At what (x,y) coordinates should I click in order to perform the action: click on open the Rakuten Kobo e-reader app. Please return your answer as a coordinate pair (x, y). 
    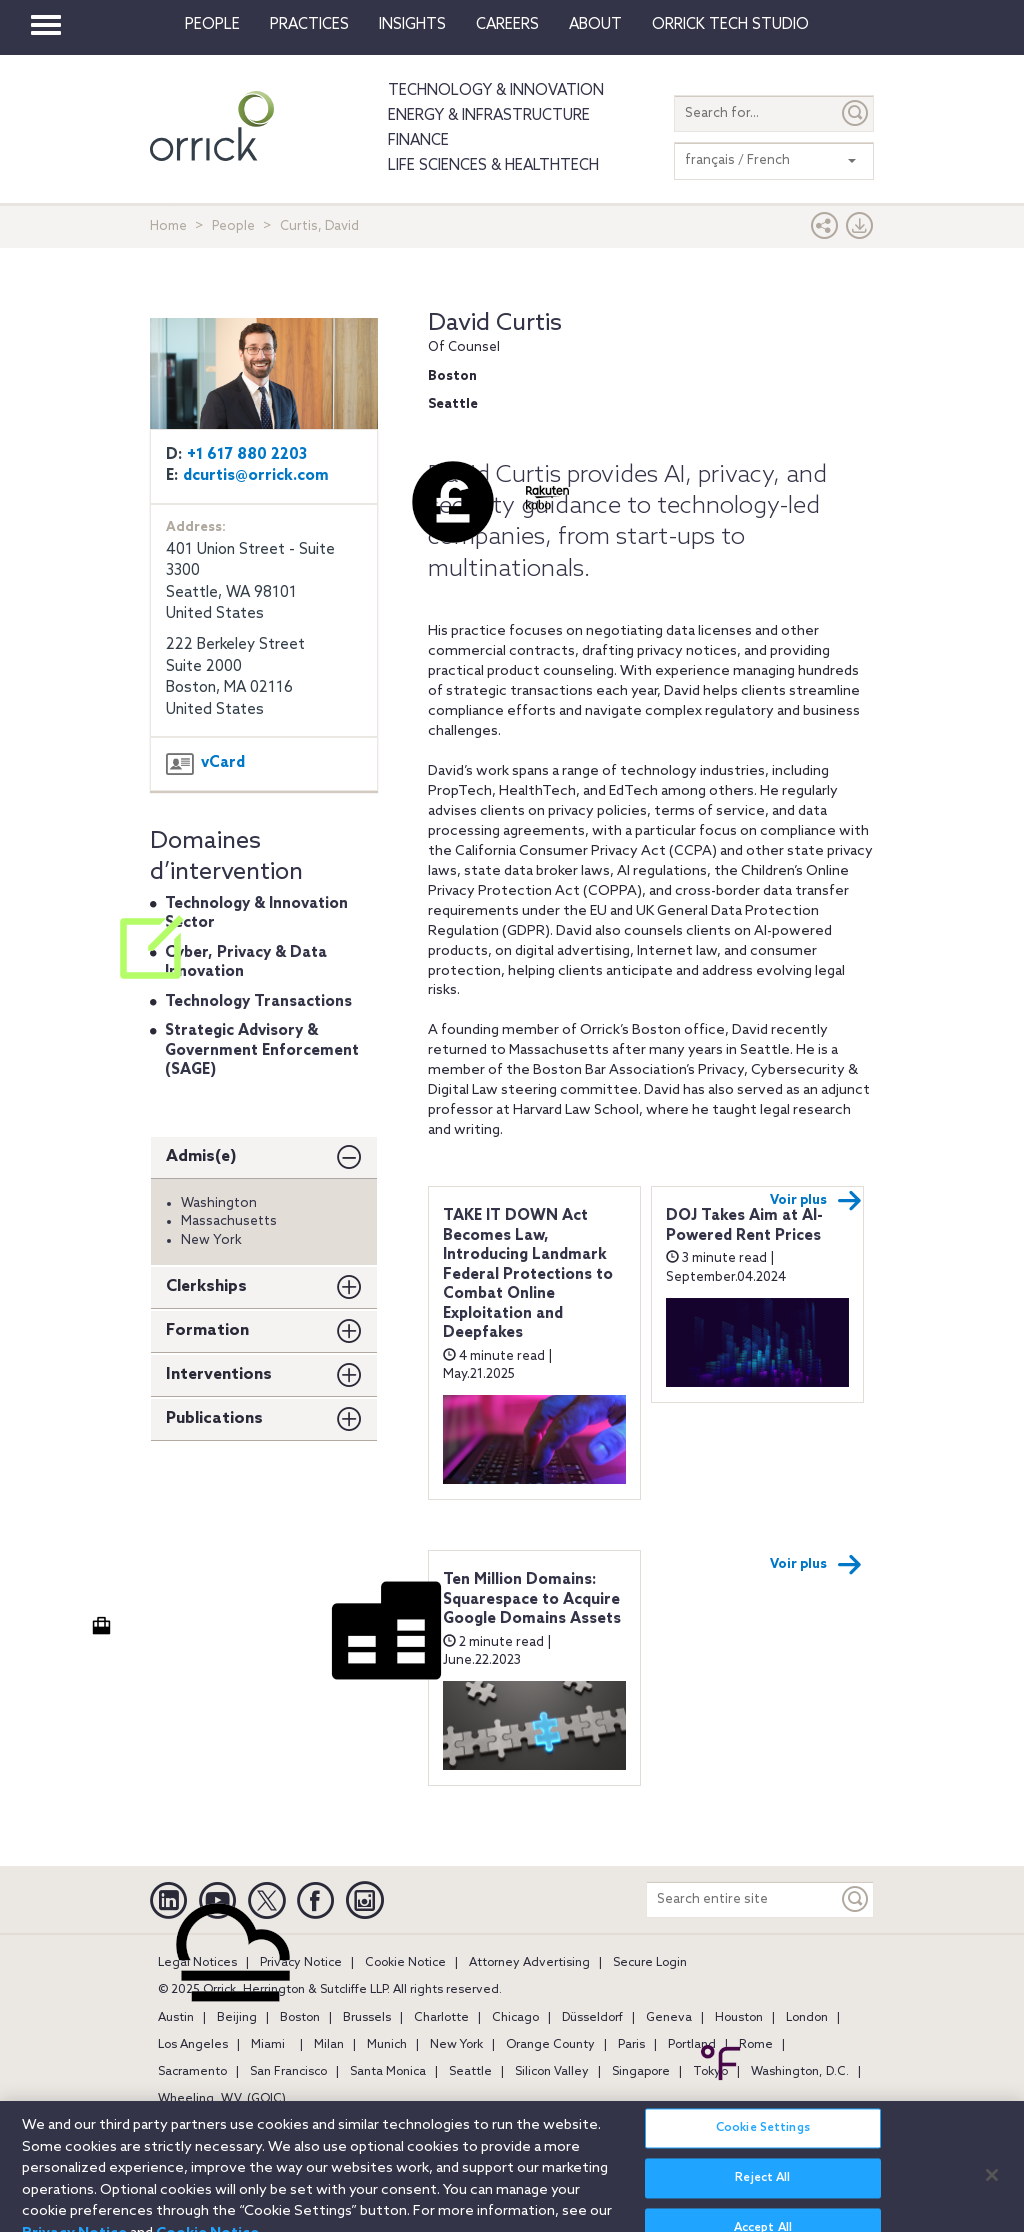
    Looking at the image, I should click on (547, 497).